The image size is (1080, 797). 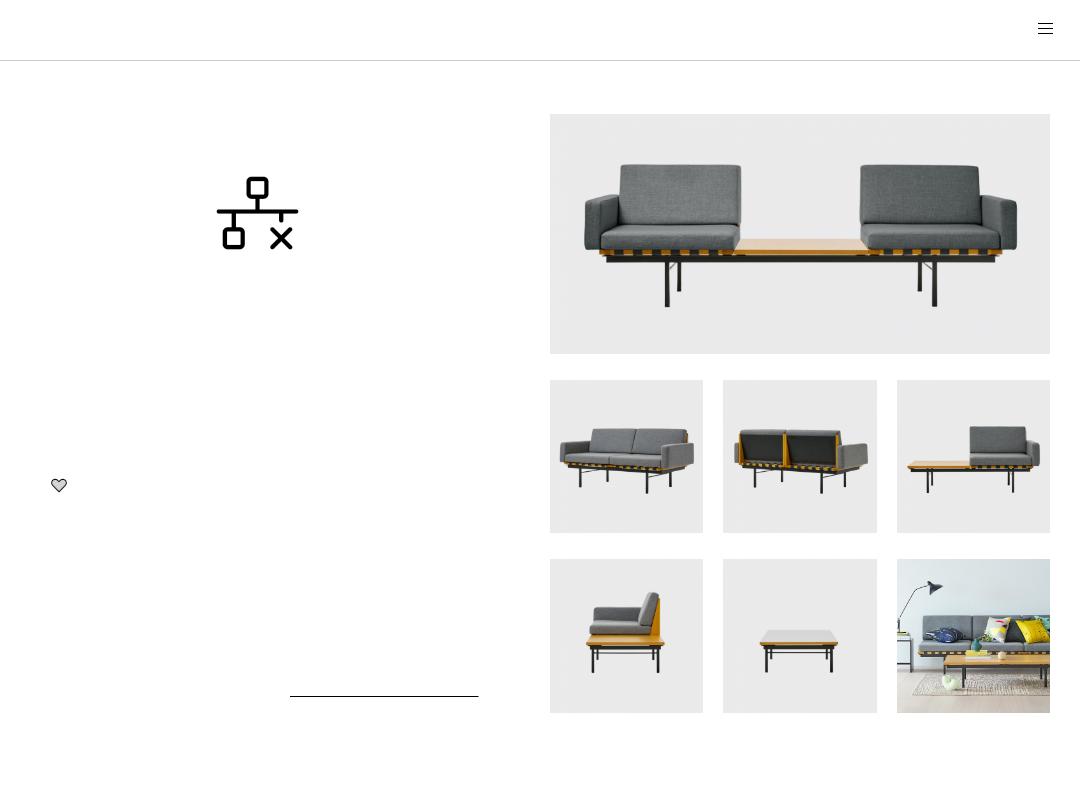 What do you see at coordinates (59, 485) in the screenshot?
I see `add to favorites` at bounding box center [59, 485].